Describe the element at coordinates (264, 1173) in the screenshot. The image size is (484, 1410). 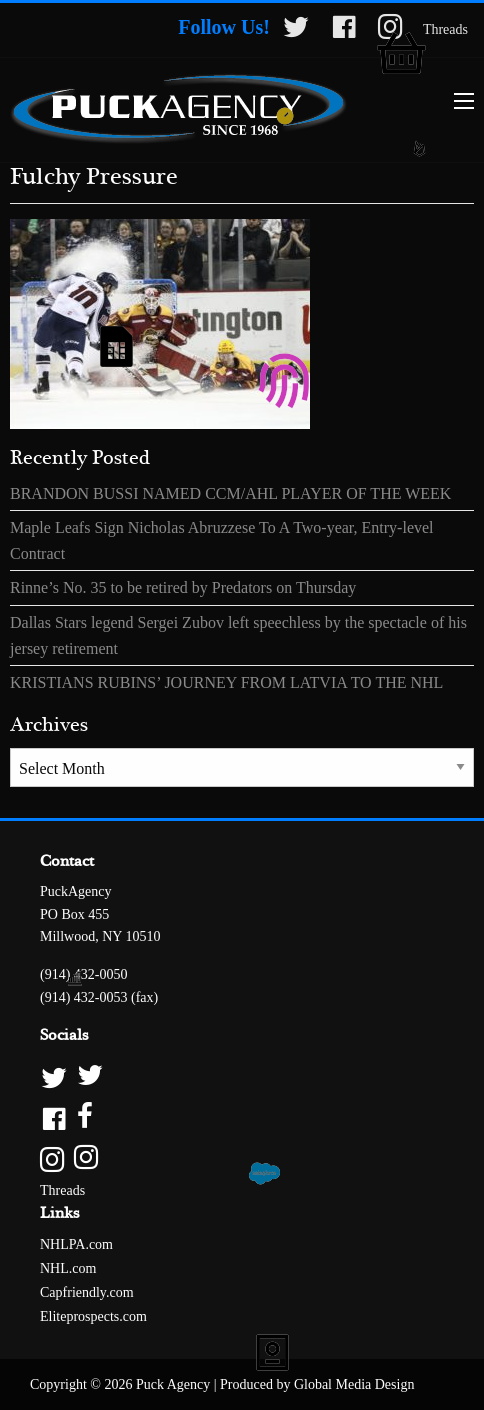
I see `open salesforce CRM application` at that location.